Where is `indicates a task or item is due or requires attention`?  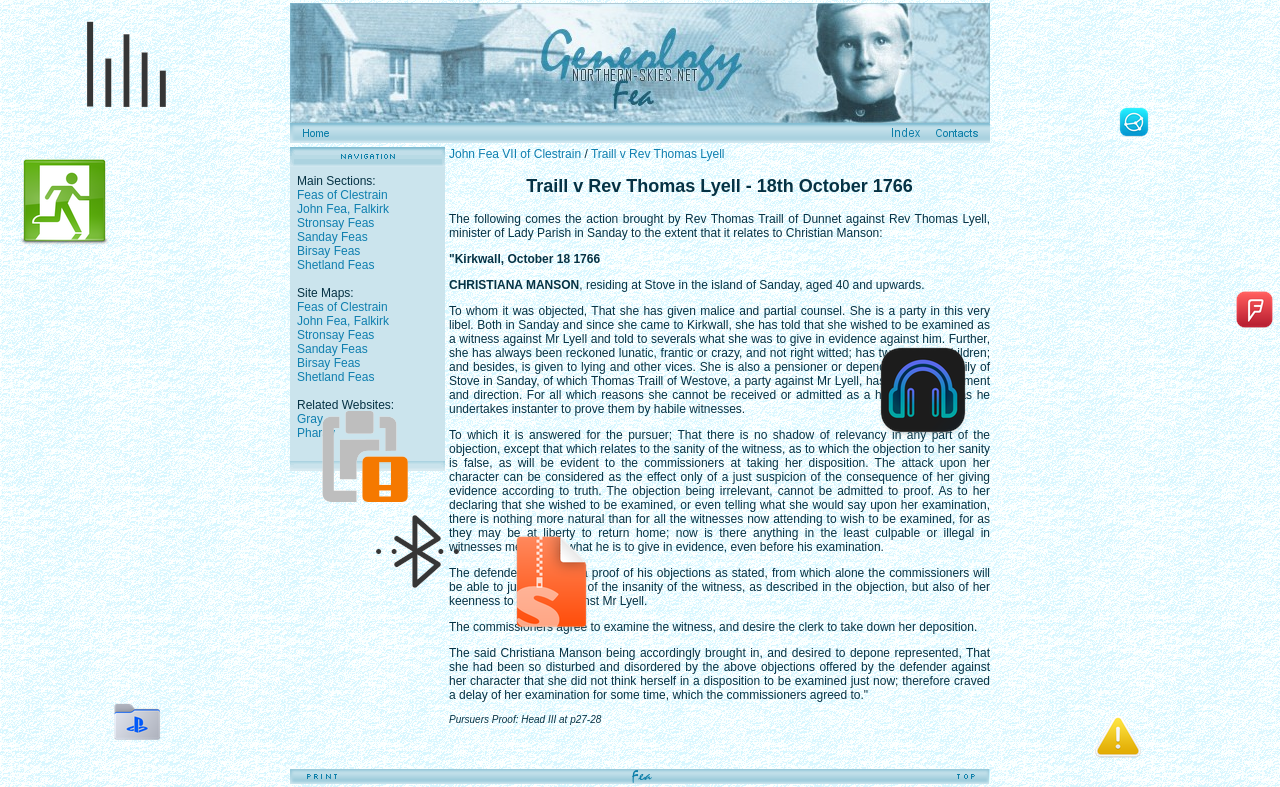 indicates a task or item is due or requires attention is located at coordinates (362, 456).